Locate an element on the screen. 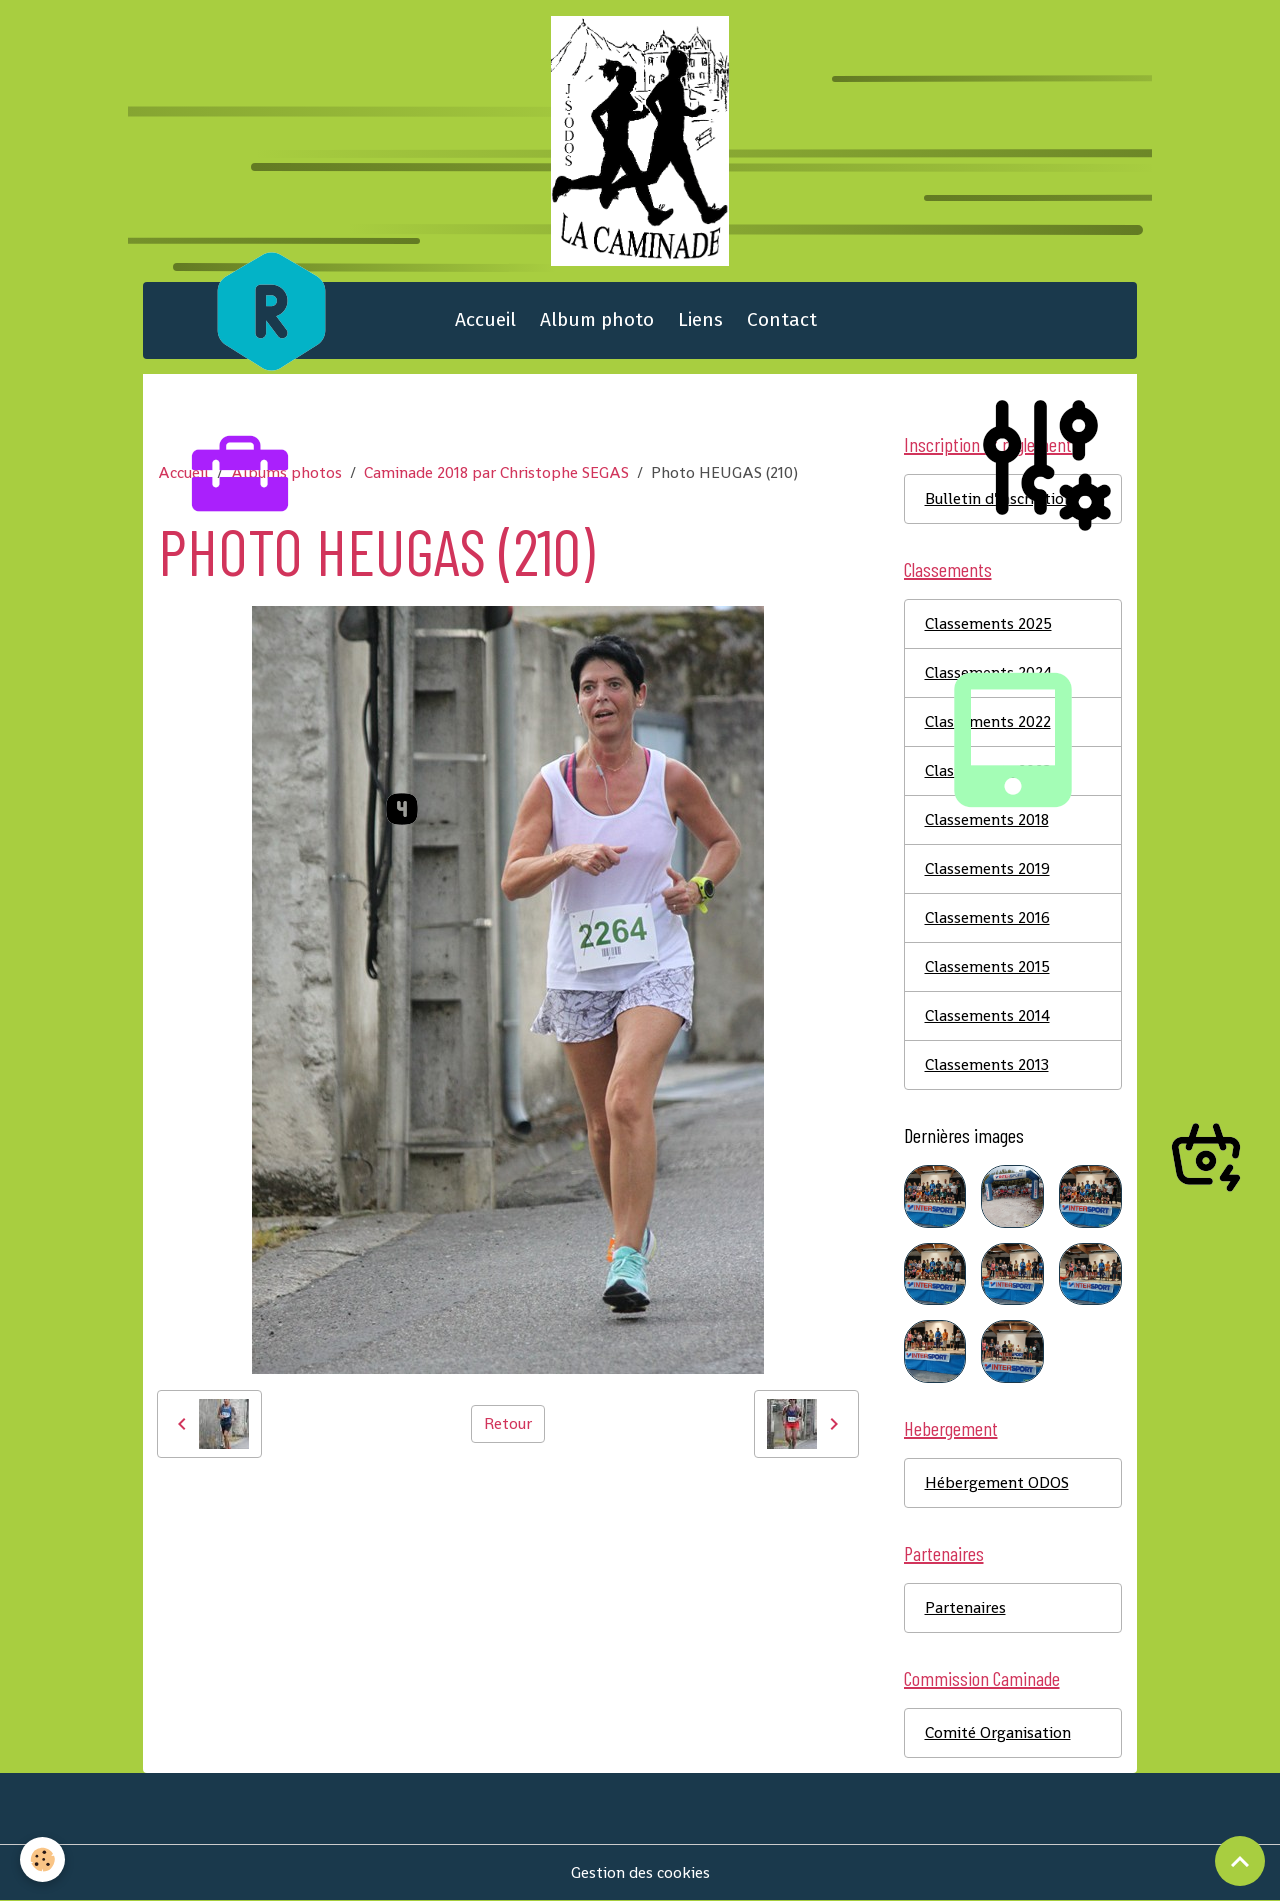  access tools and settings is located at coordinates (240, 477).